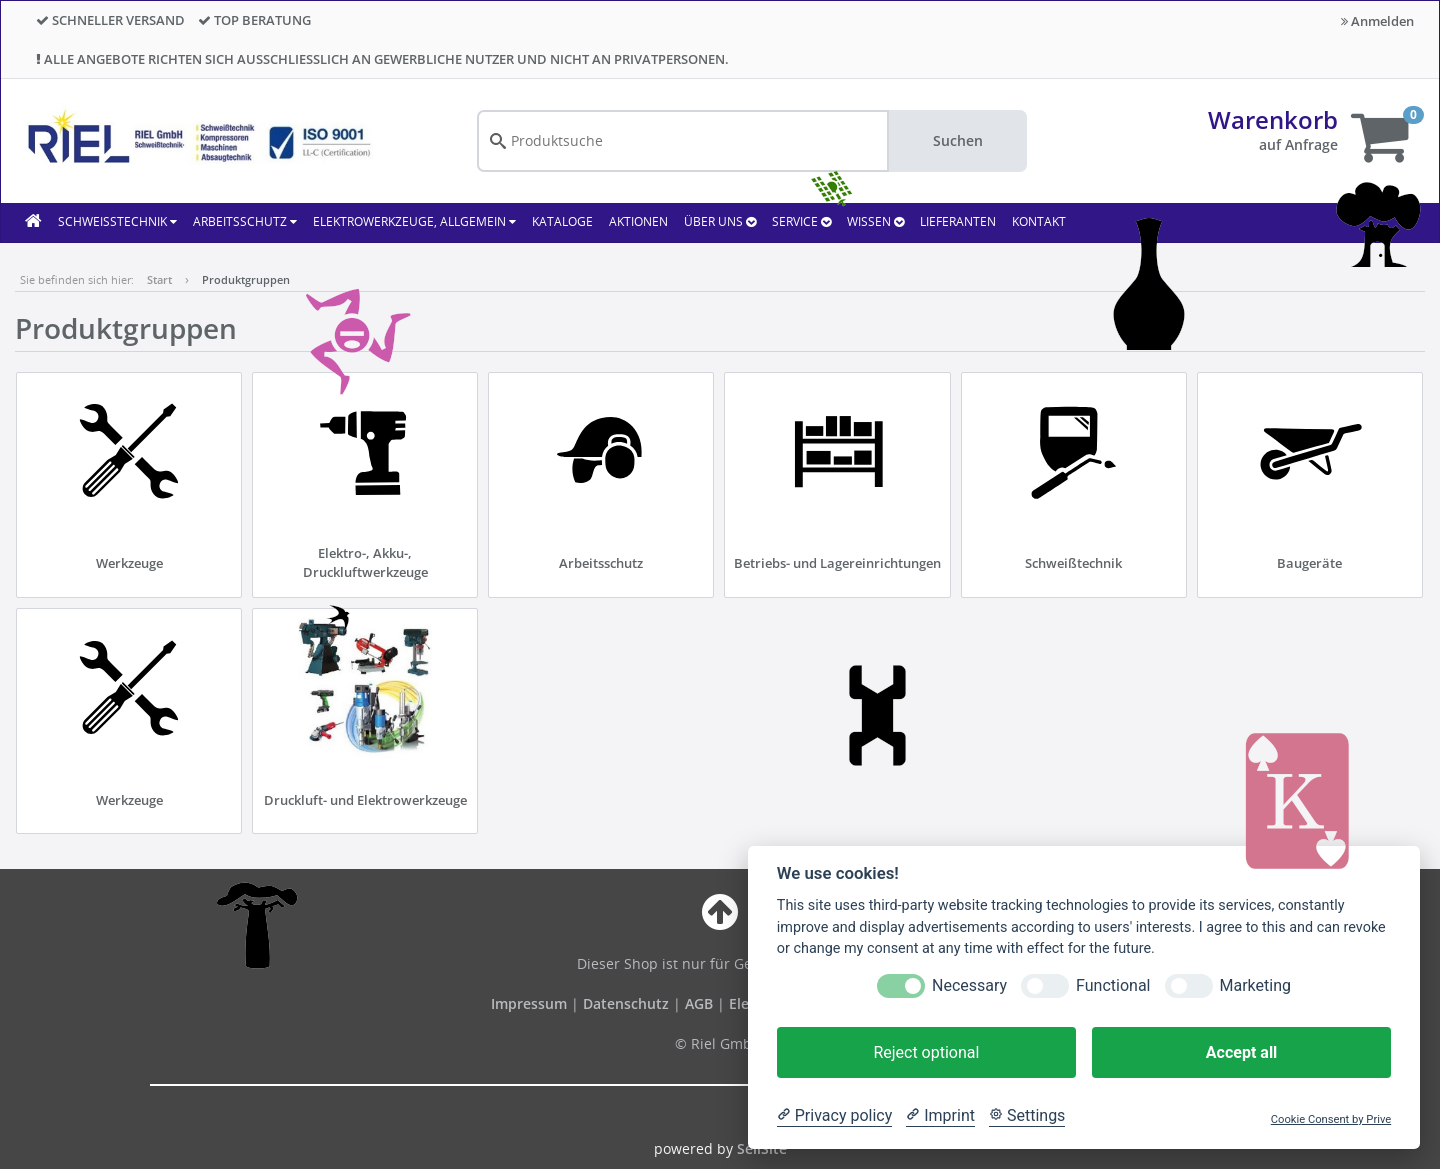  What do you see at coordinates (877, 715) in the screenshot?
I see `access settings or configuration options` at bounding box center [877, 715].